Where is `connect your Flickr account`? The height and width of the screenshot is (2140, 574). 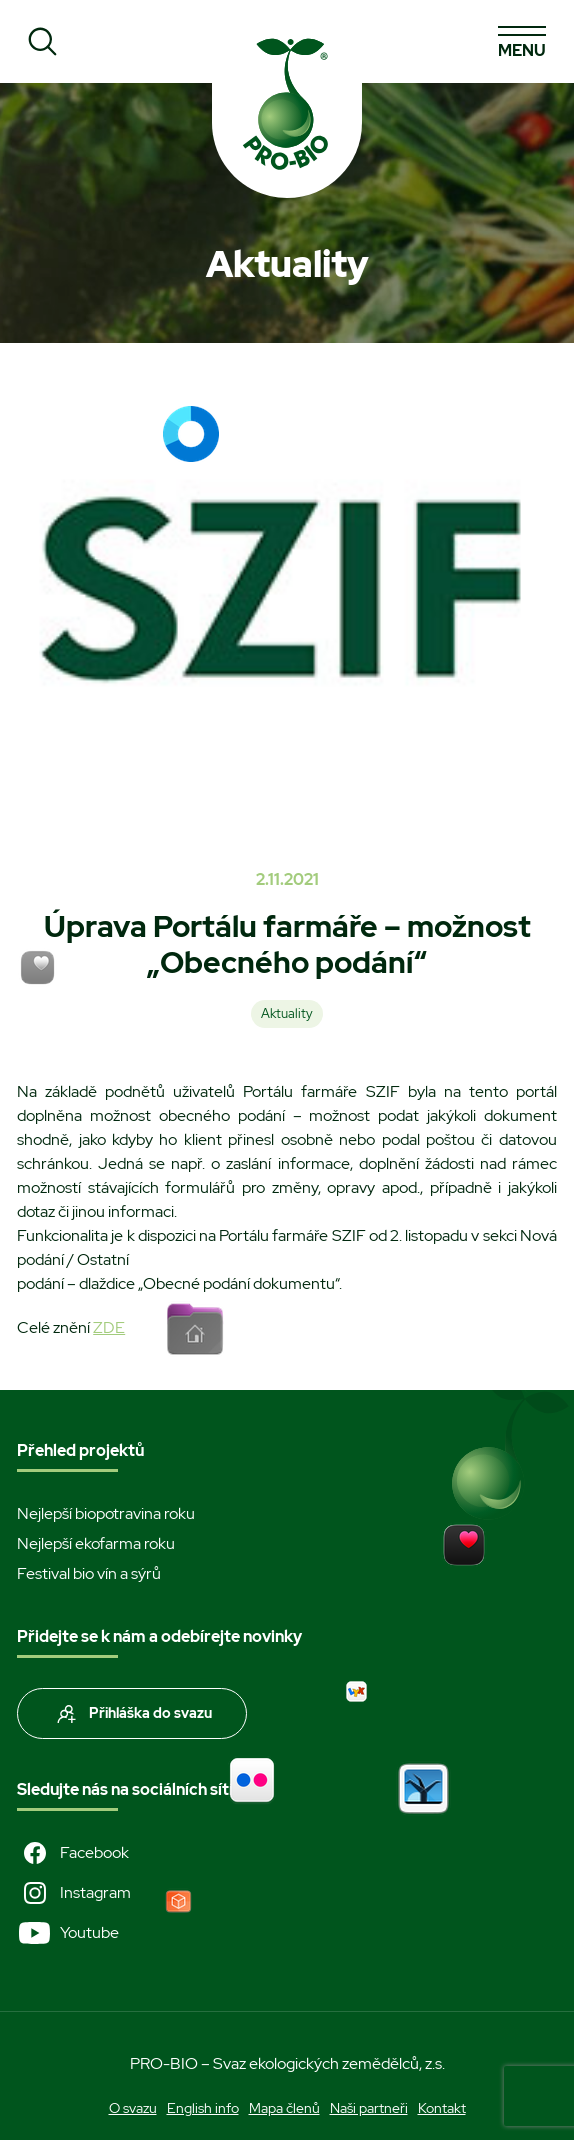 connect your Flickr account is located at coordinates (252, 1780).